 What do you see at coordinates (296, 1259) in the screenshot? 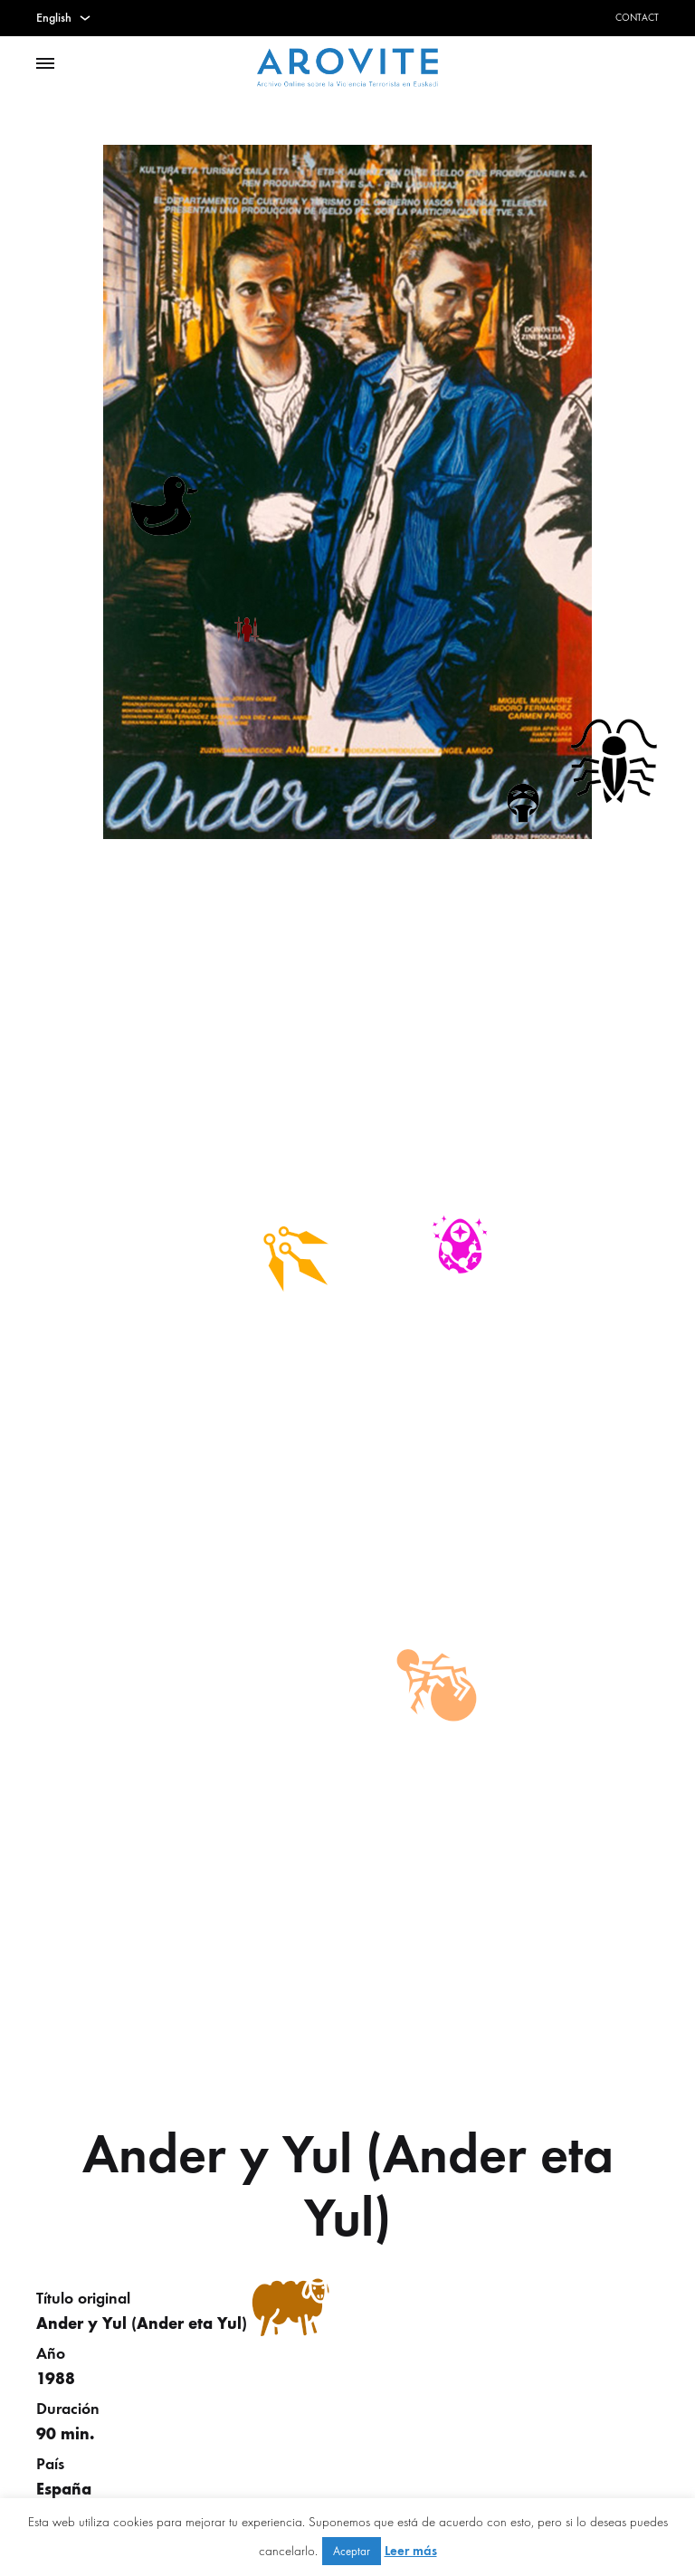
I see `select thrown dagger weapon type` at bounding box center [296, 1259].